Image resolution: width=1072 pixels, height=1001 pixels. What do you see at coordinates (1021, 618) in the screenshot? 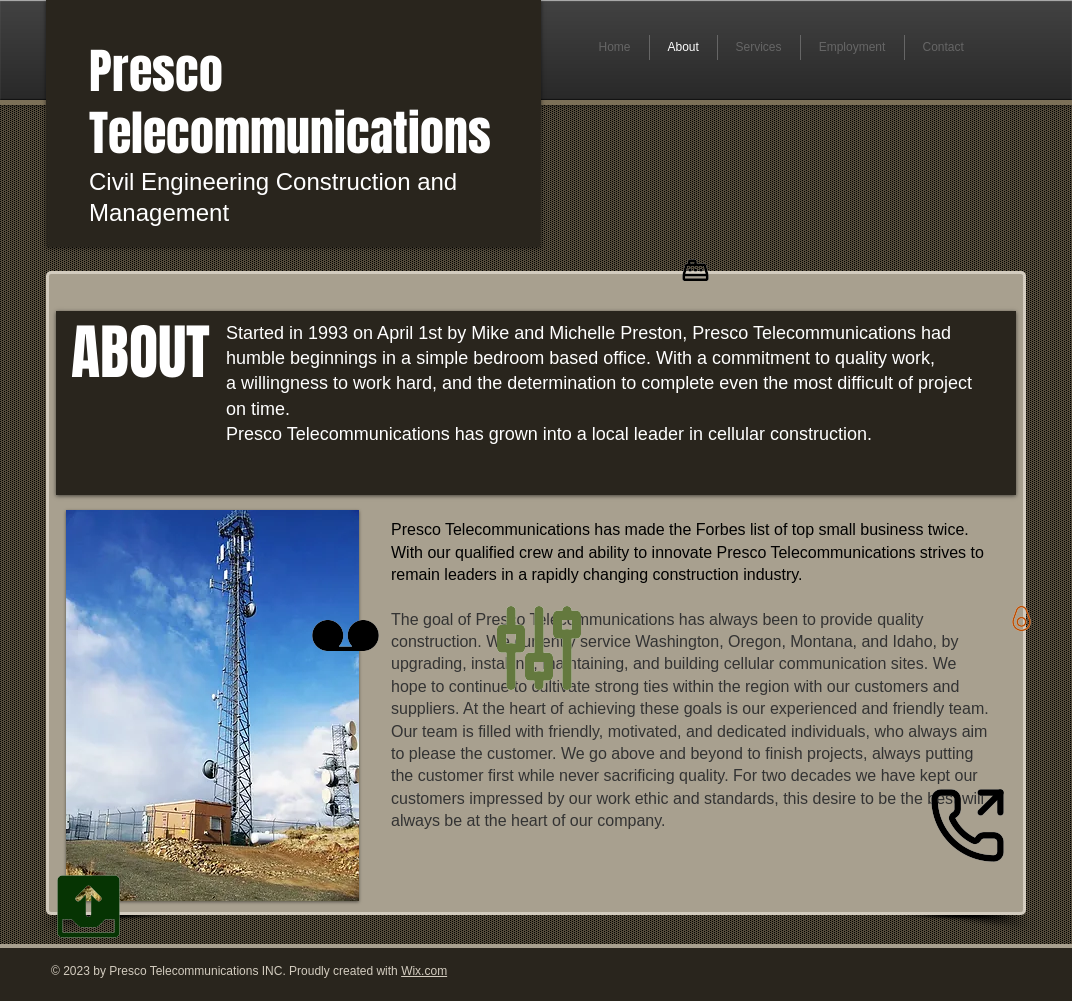
I see `indicates healthy or vegetarian food options` at bounding box center [1021, 618].